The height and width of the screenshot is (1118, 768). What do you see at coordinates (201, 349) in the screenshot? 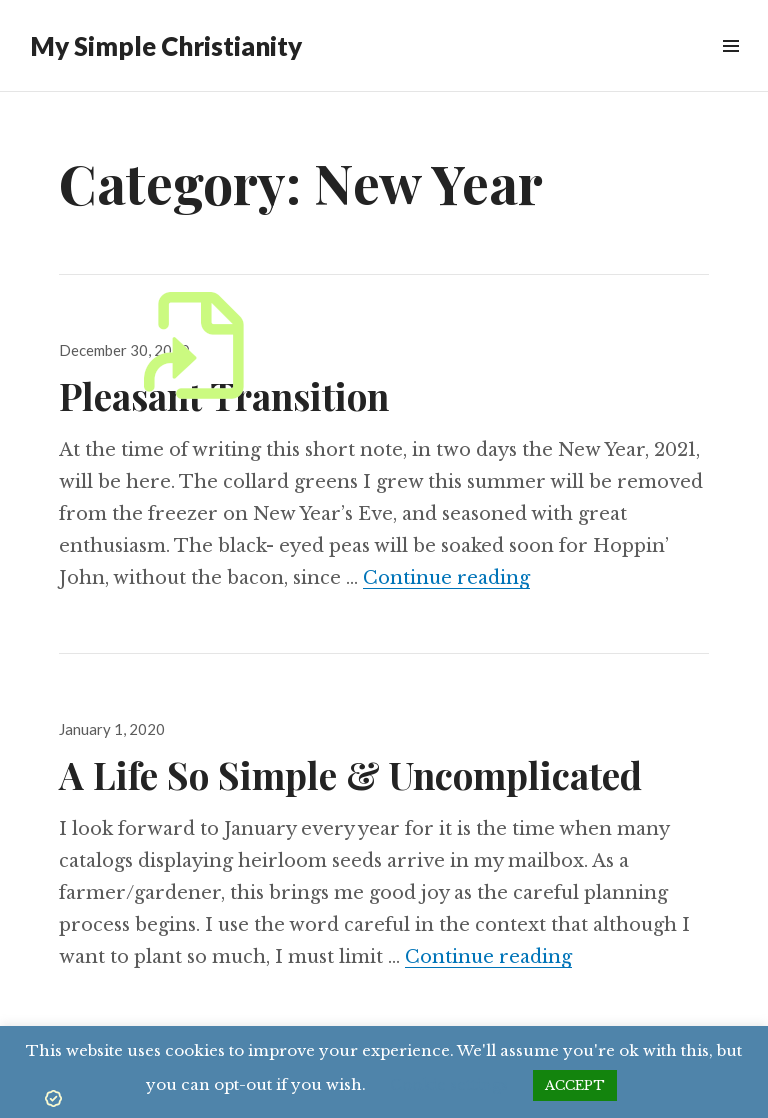
I see `create a symbolic link to this file` at bounding box center [201, 349].